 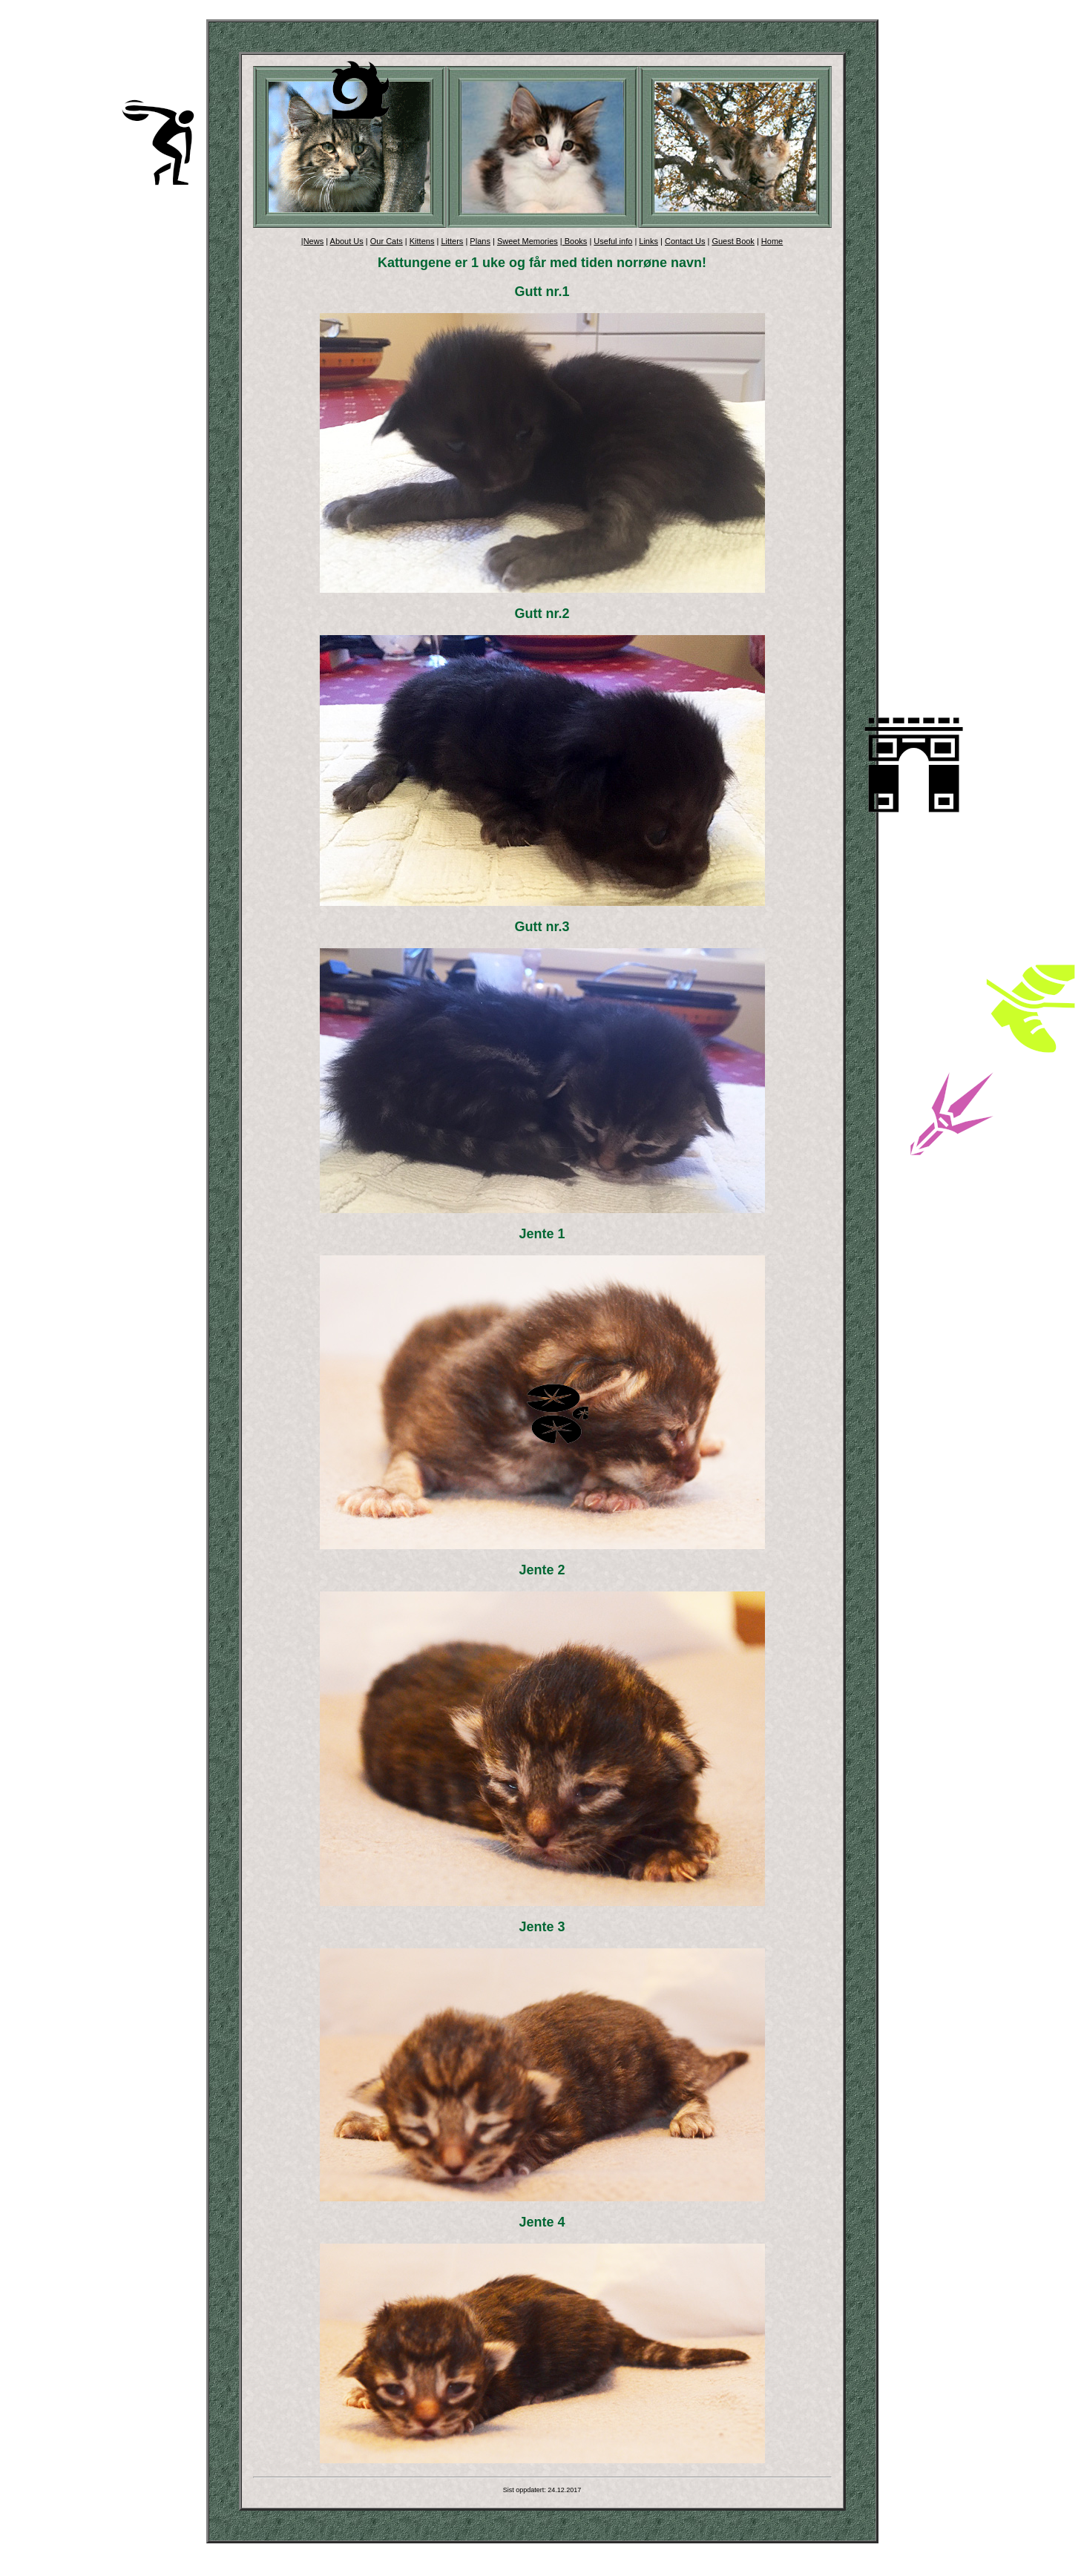 I want to click on indicates a trap or hazard in gameplay, so click(x=1031, y=1008).